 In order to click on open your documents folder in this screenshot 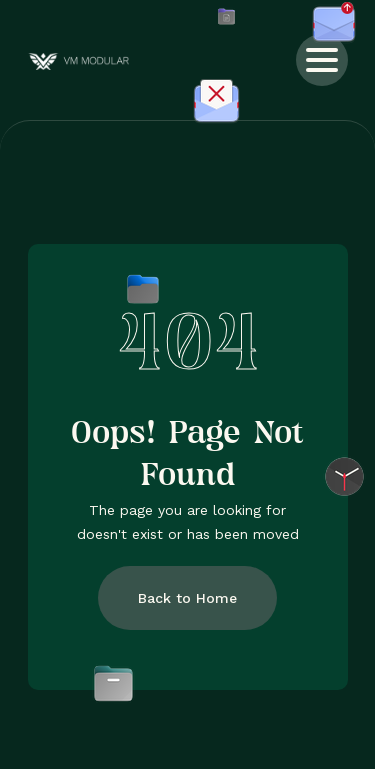, I will do `click(226, 16)`.